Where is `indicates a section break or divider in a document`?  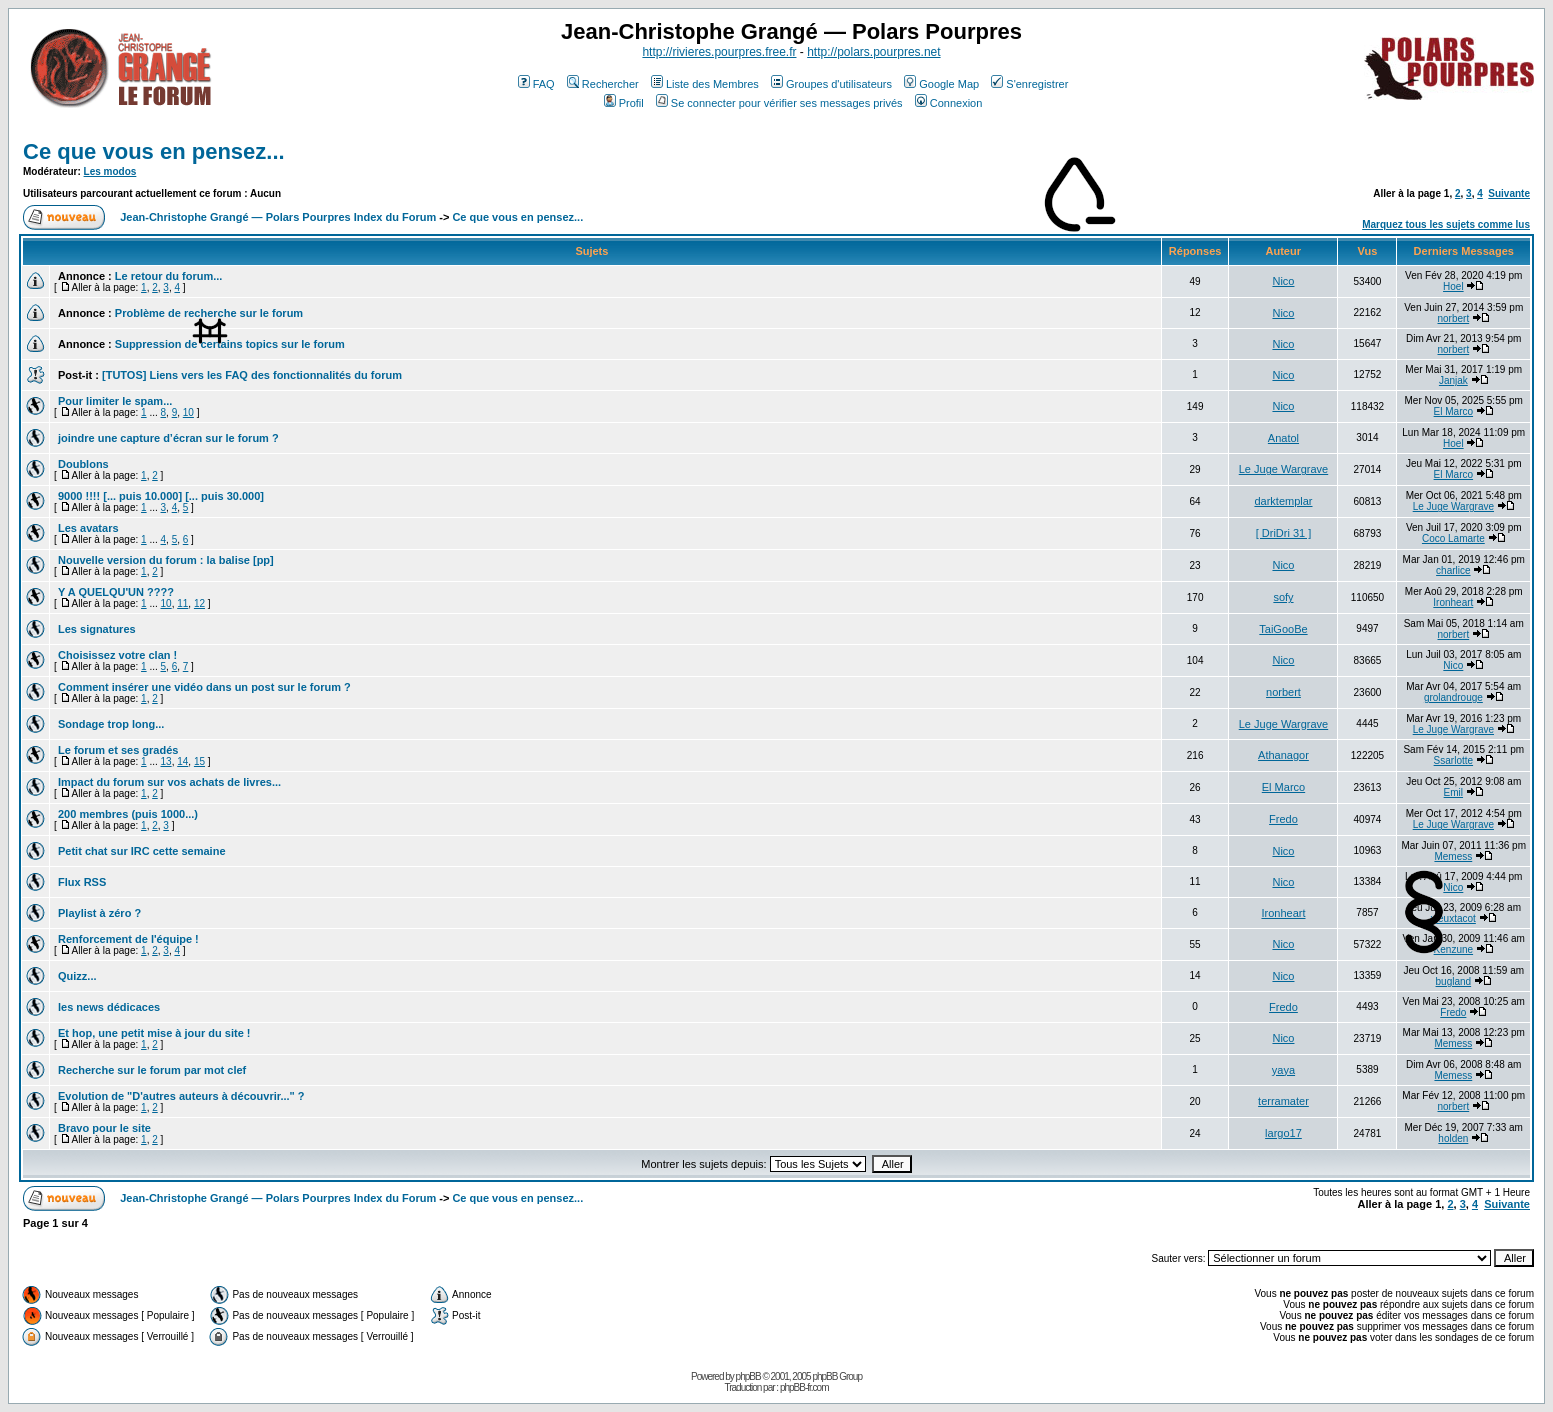
indicates a section break or divider in a document is located at coordinates (1424, 912).